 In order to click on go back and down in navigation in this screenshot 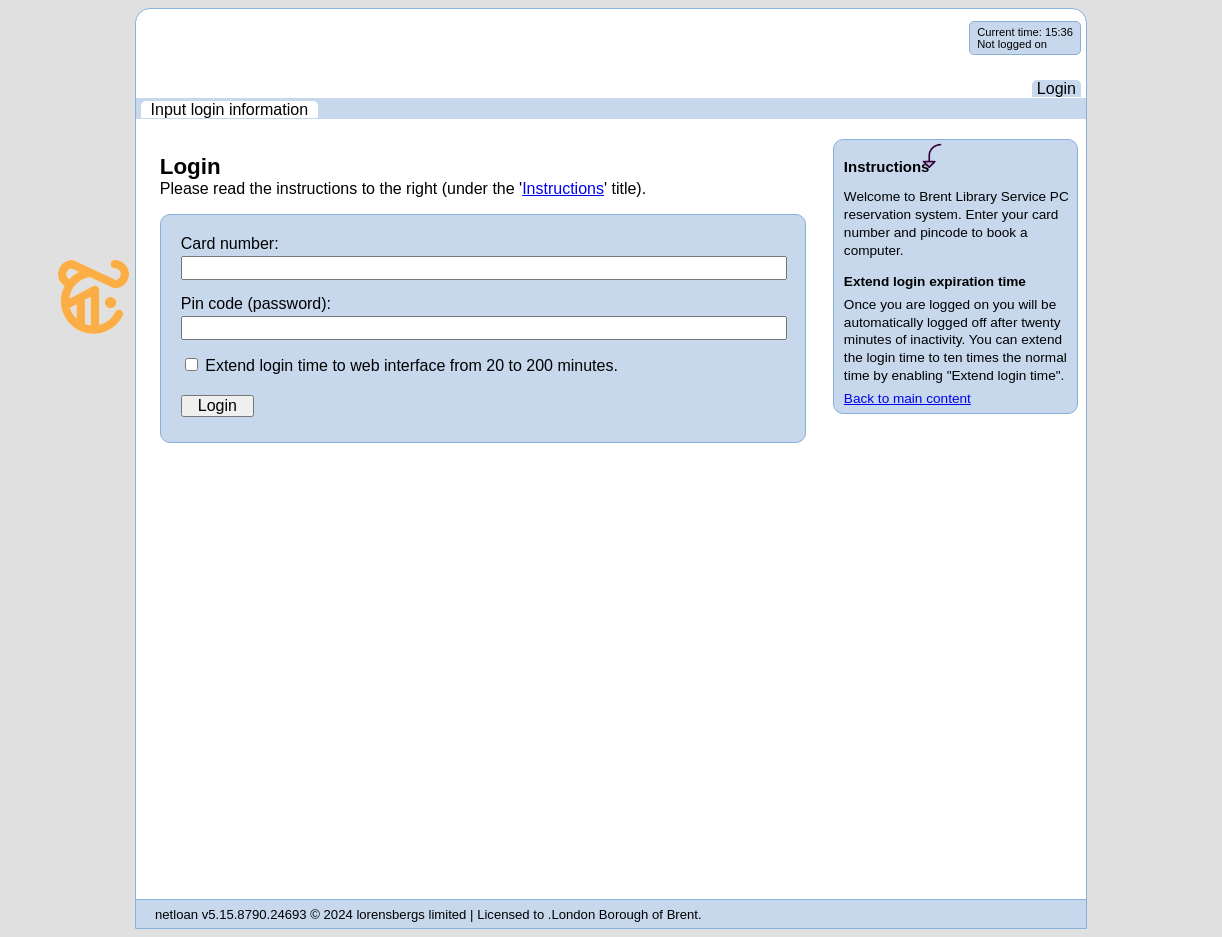, I will do `click(932, 156)`.